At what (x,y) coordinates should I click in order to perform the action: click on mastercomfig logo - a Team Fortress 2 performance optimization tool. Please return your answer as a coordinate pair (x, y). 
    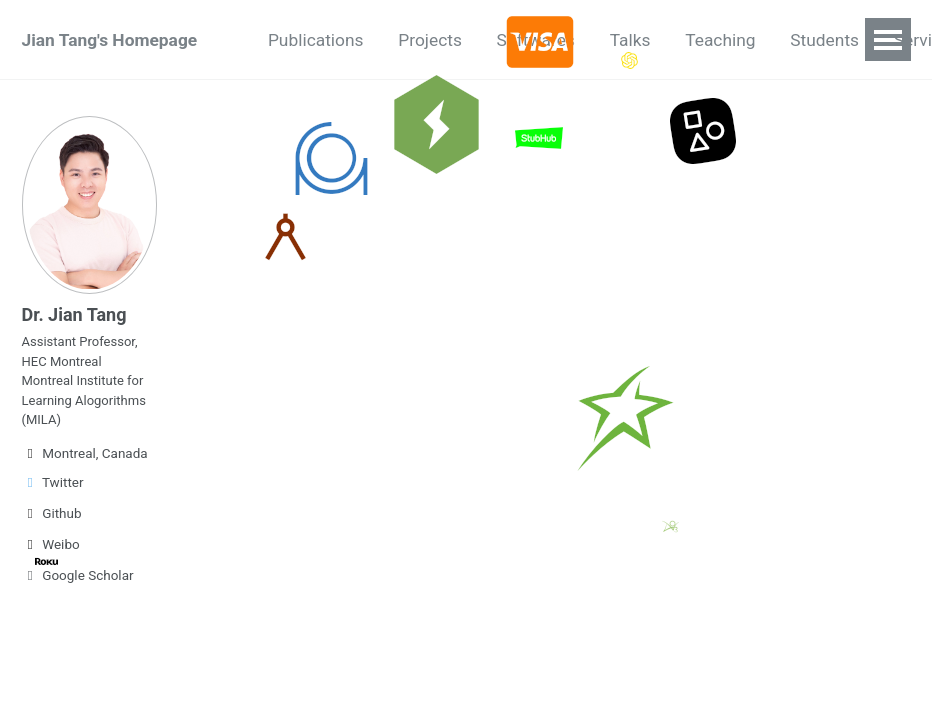
    Looking at the image, I should click on (331, 158).